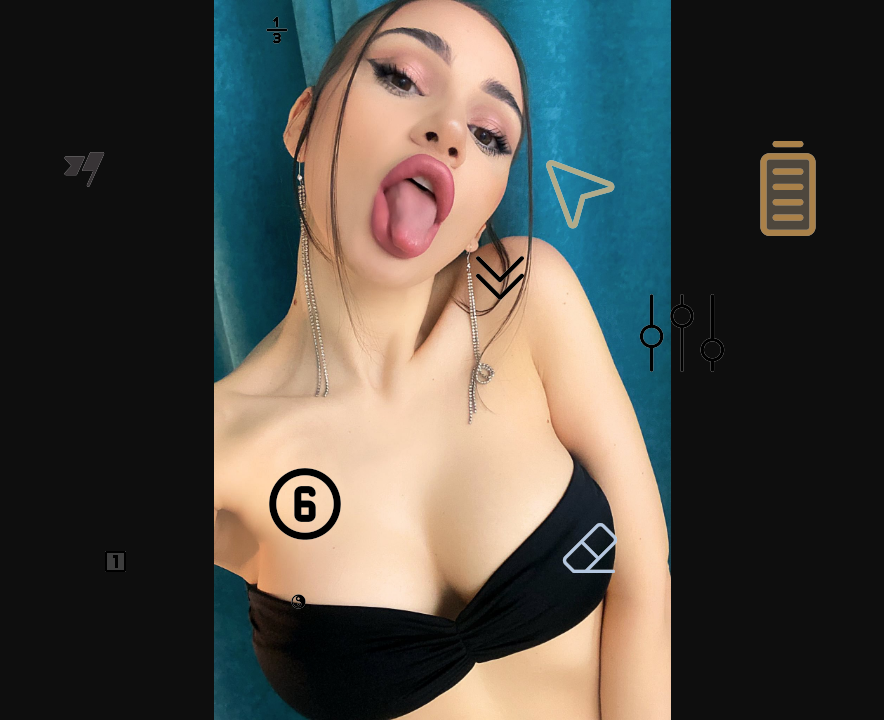 The image size is (884, 720). What do you see at coordinates (590, 548) in the screenshot?
I see `erase or clear content` at bounding box center [590, 548].